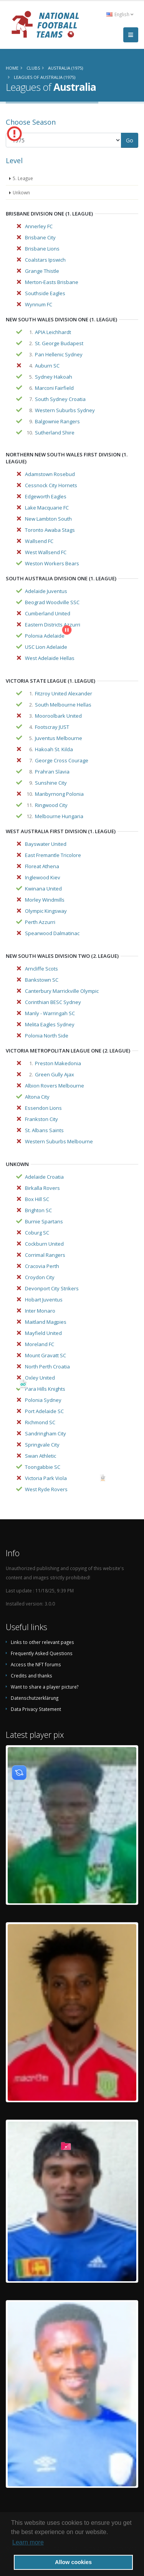  I want to click on a go programming language source file, so click(23, 1384).